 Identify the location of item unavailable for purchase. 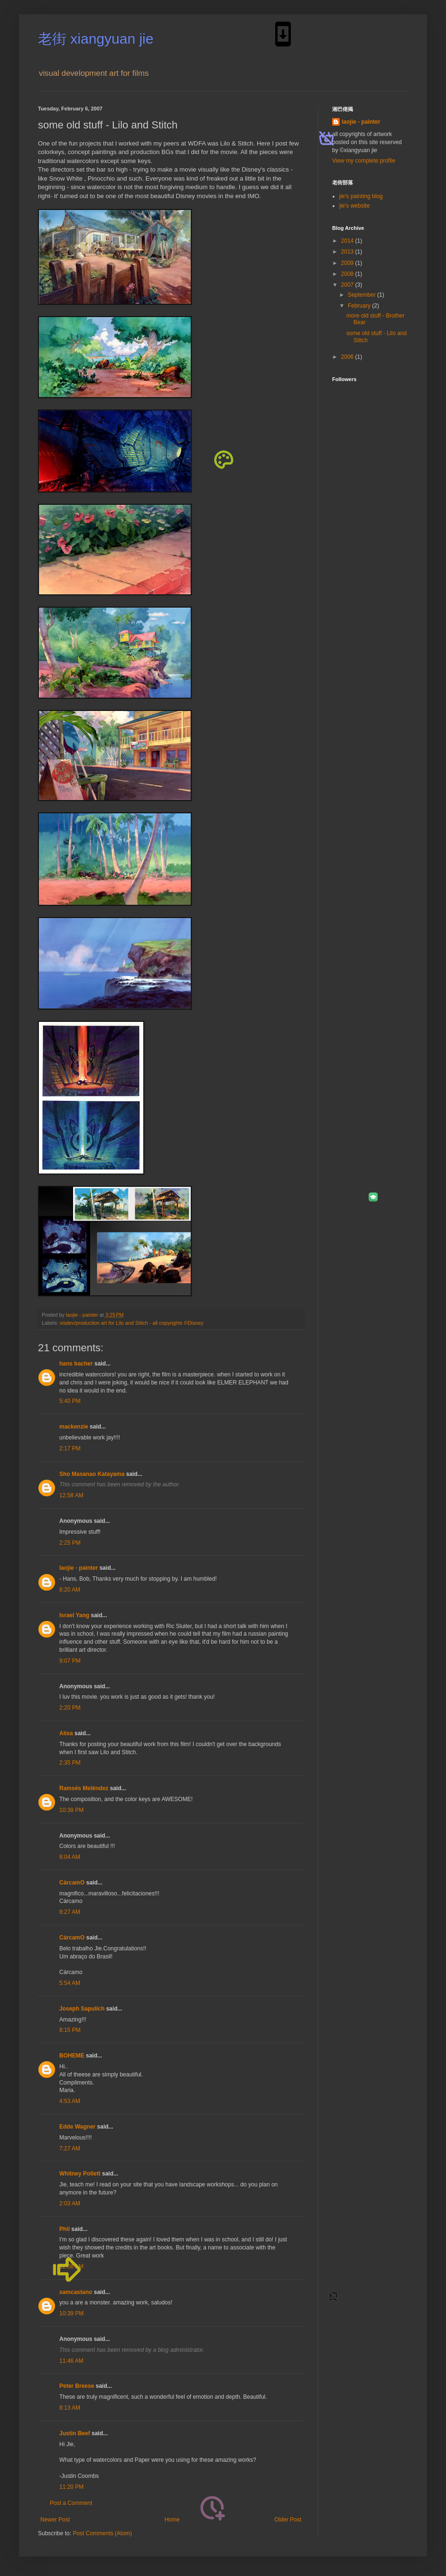
(326, 138).